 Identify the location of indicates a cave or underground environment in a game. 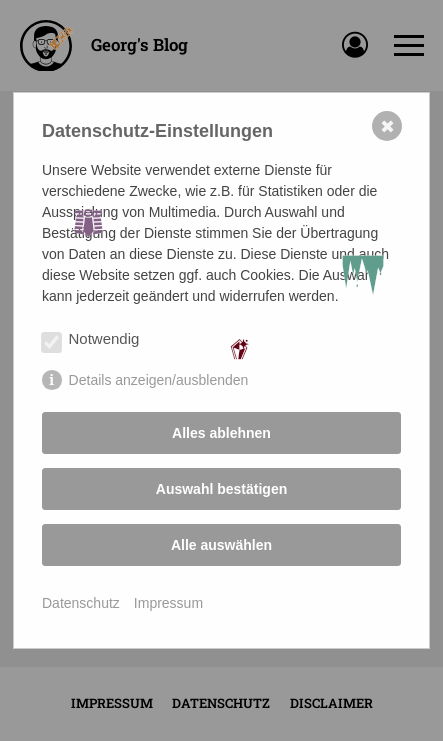
(363, 276).